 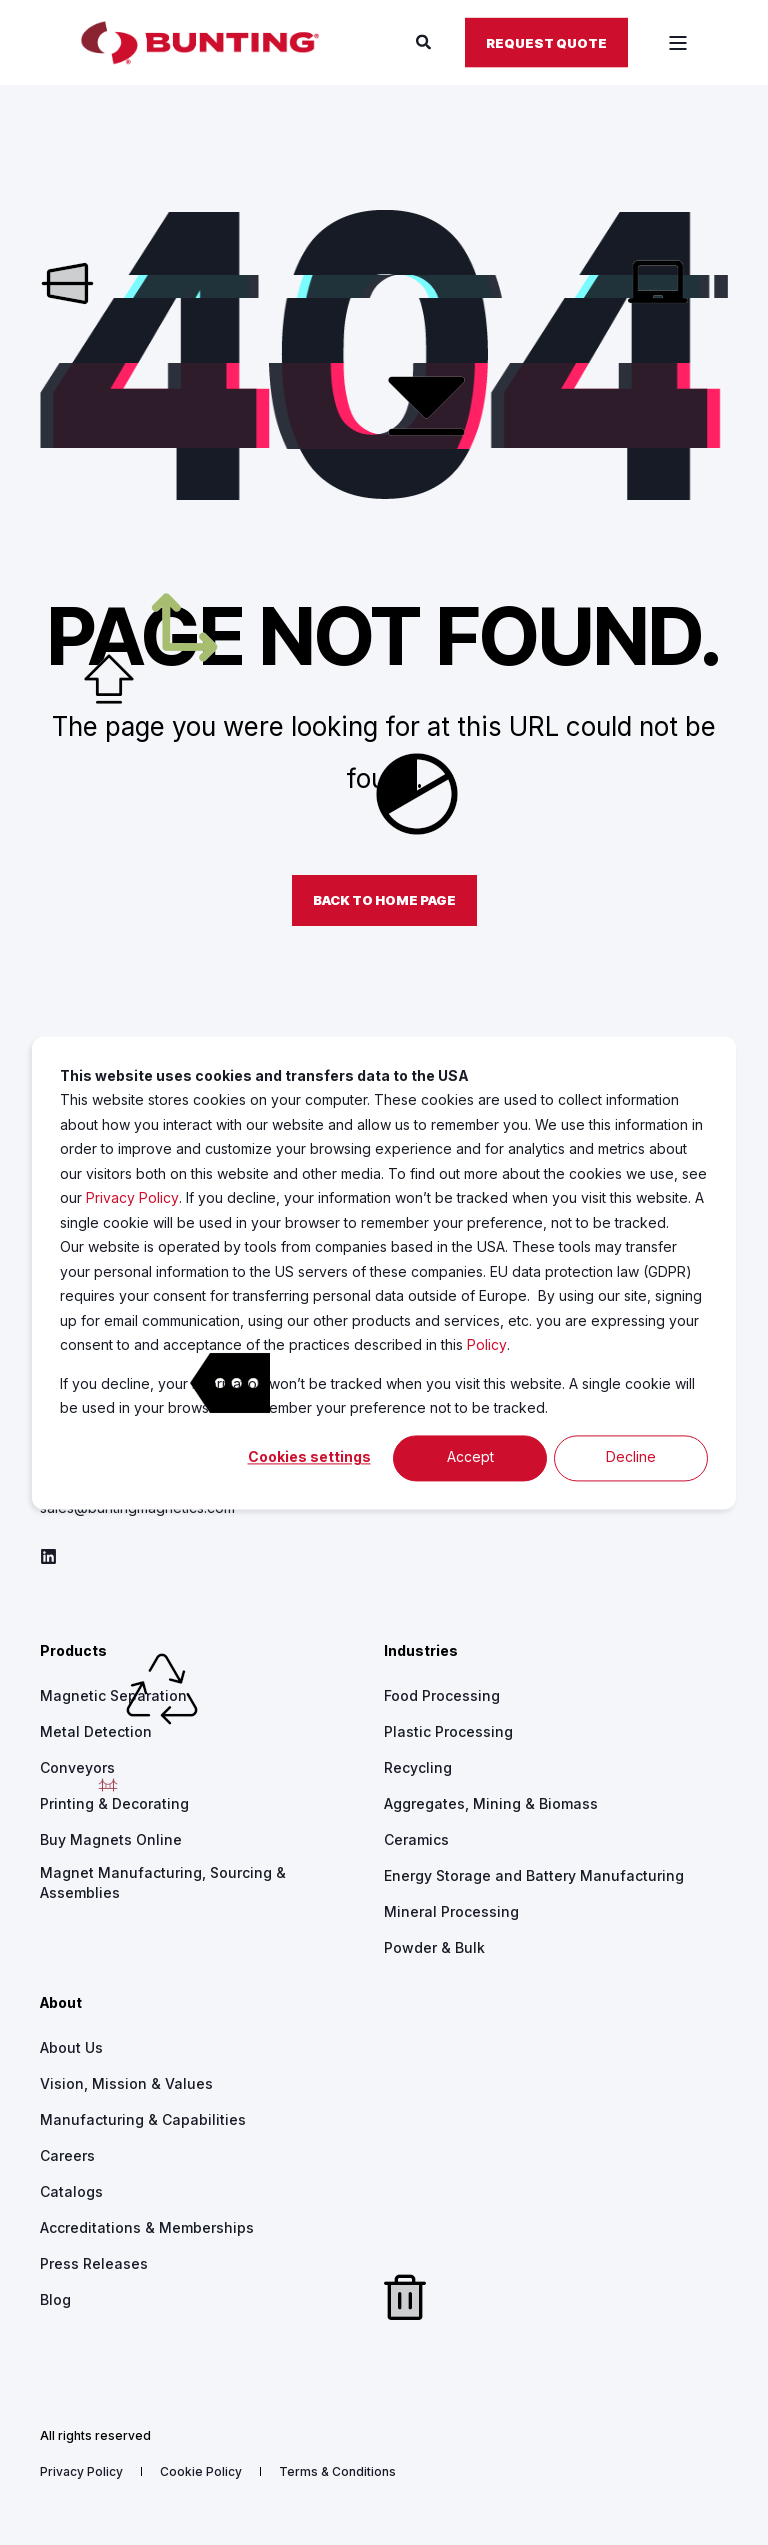 I want to click on view analytics or statistics breakdown, so click(x=417, y=794).